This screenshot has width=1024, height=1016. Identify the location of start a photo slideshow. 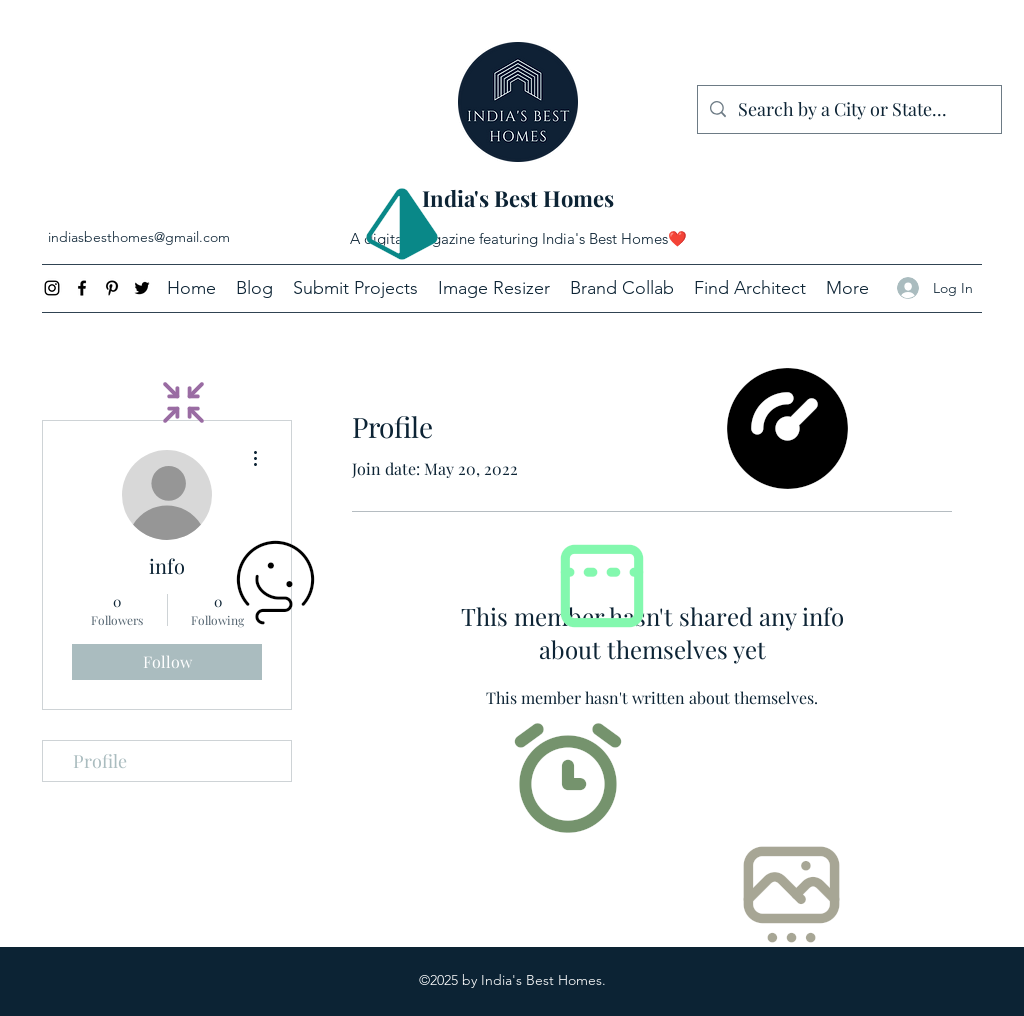
(791, 894).